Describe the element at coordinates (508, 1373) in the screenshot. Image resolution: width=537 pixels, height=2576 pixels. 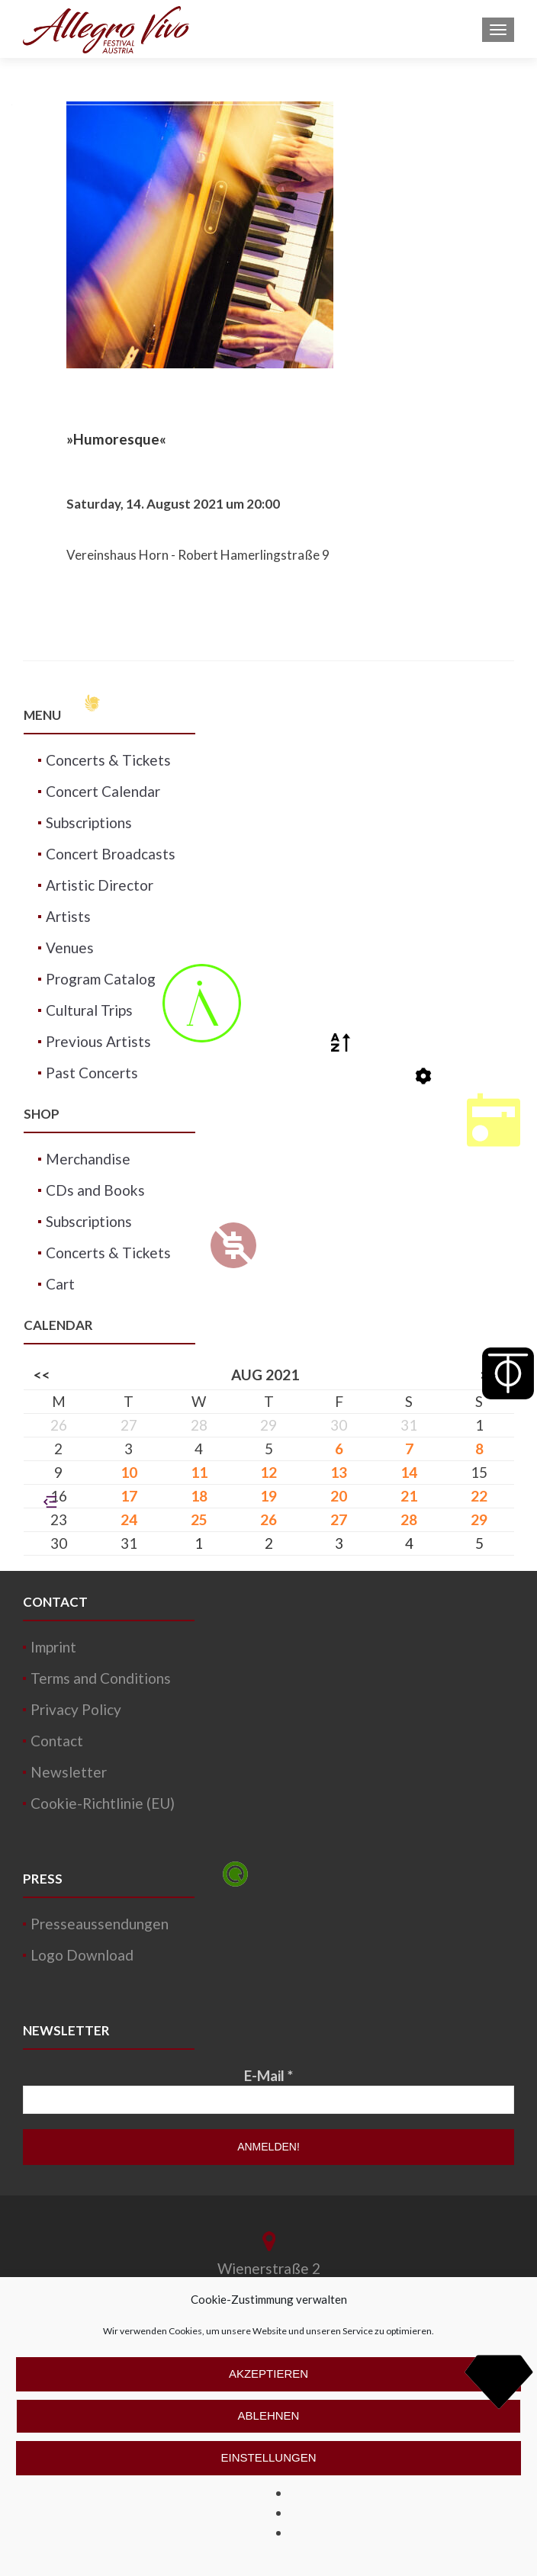
I see `open zerotier network settings` at that location.